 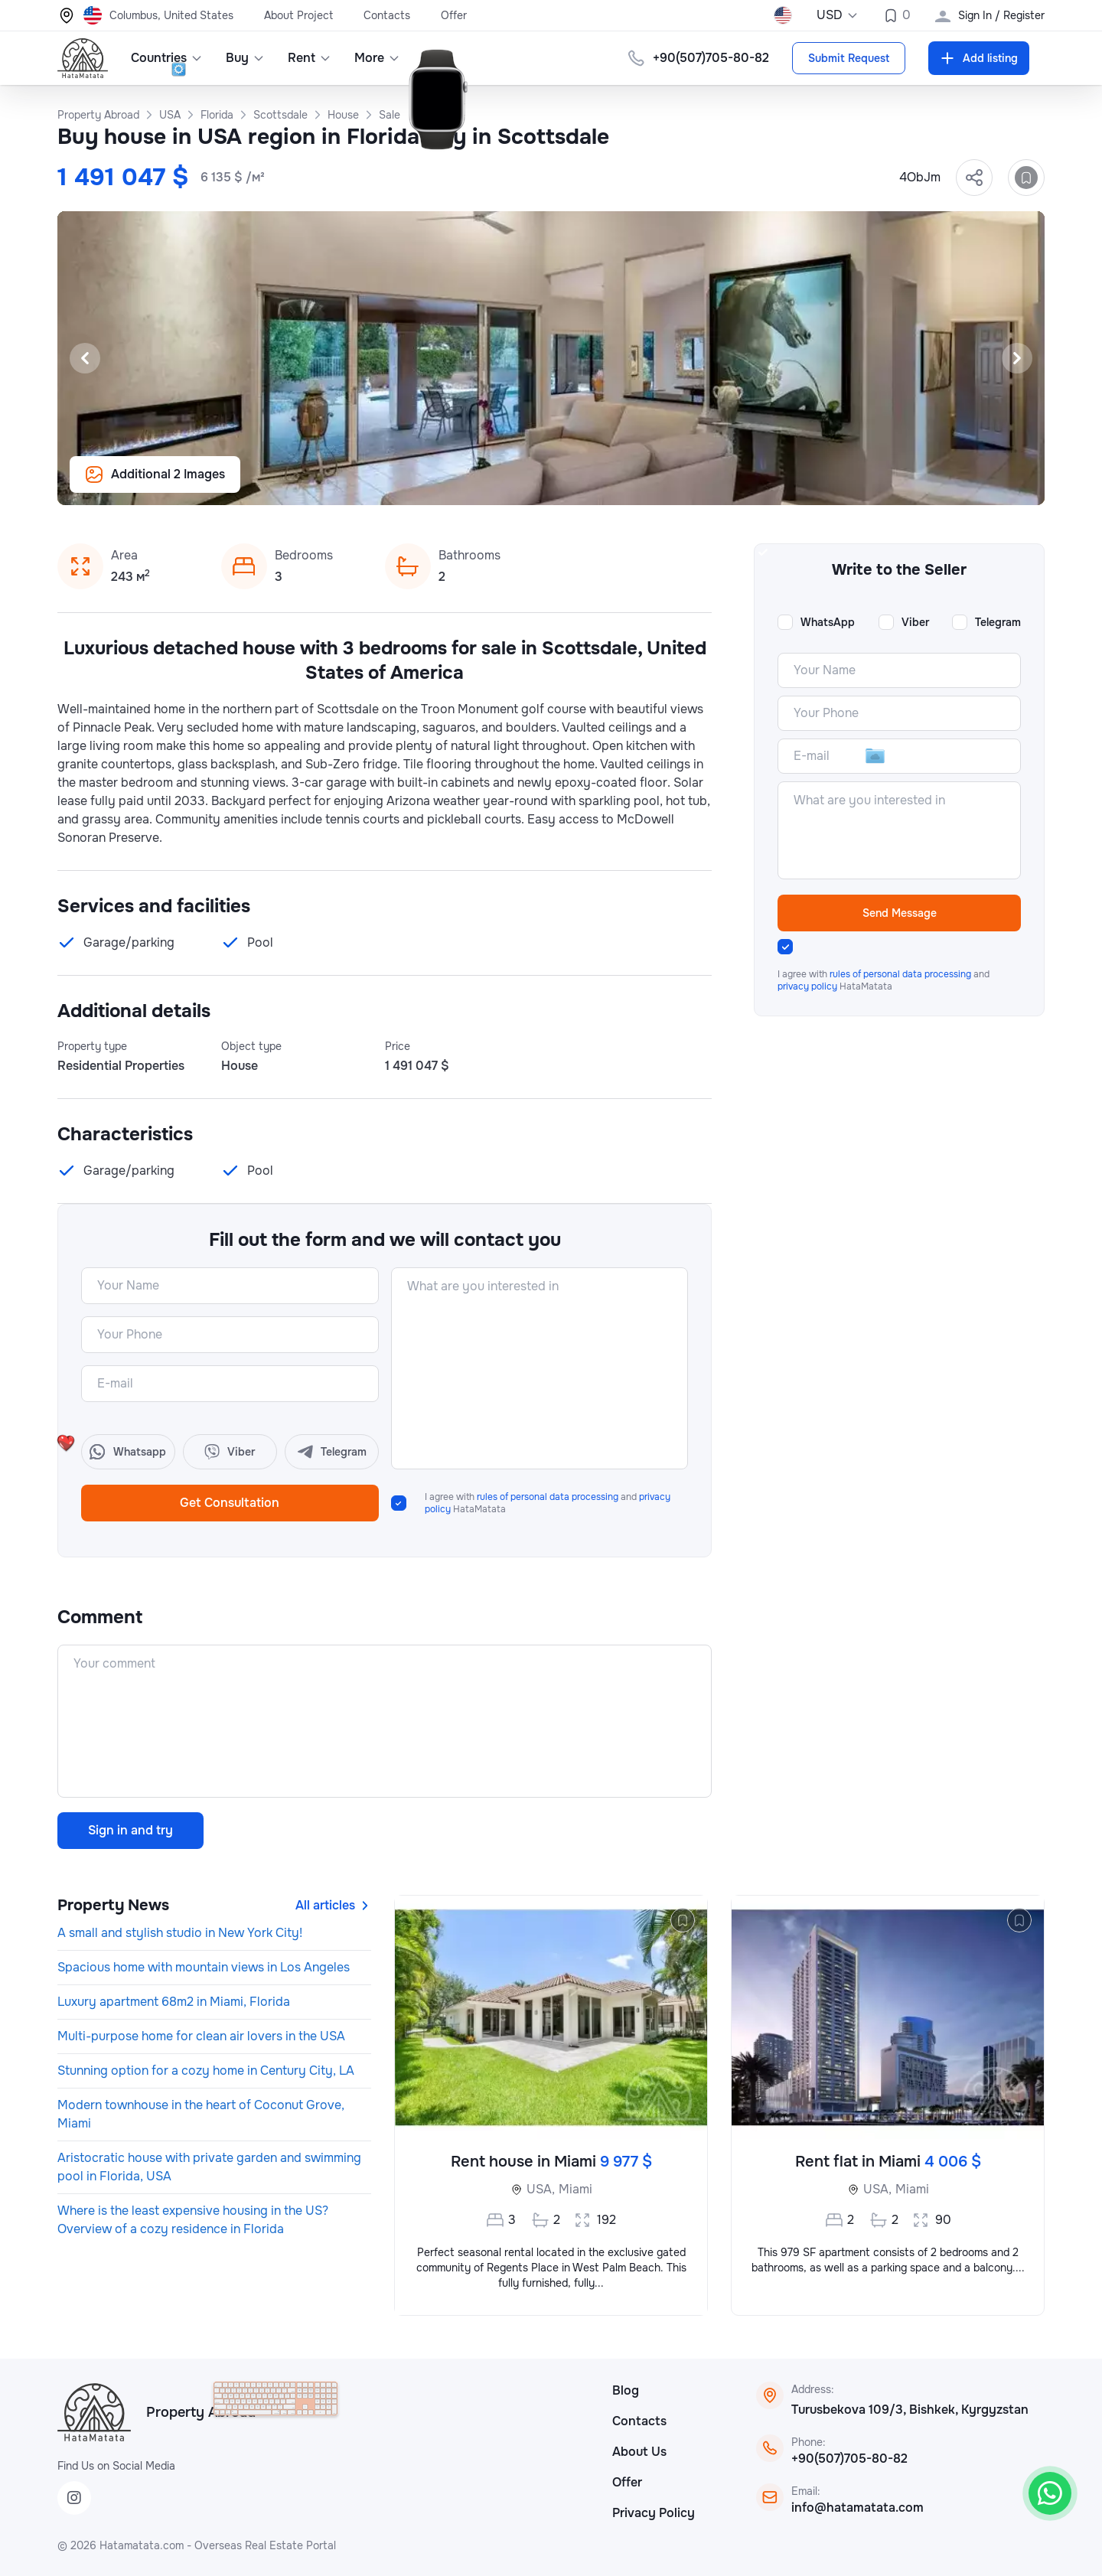 I want to click on windows executable file (.exe), so click(x=178, y=69).